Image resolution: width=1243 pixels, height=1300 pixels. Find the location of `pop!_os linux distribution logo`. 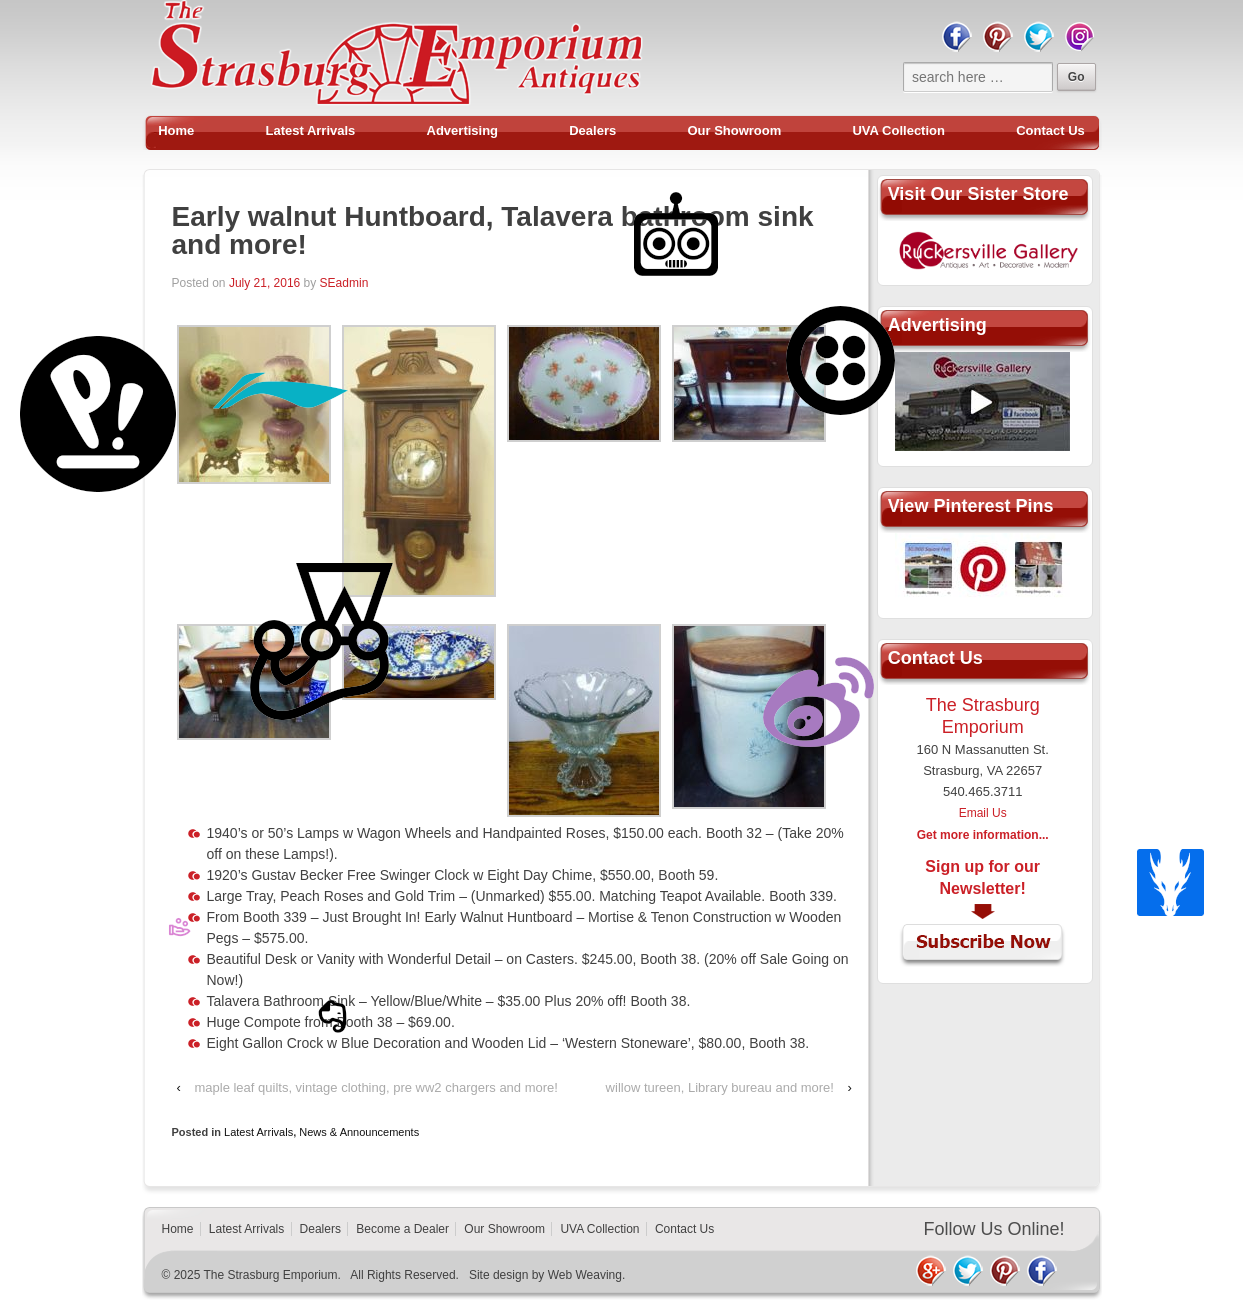

pop!_os linux distribution logo is located at coordinates (98, 414).